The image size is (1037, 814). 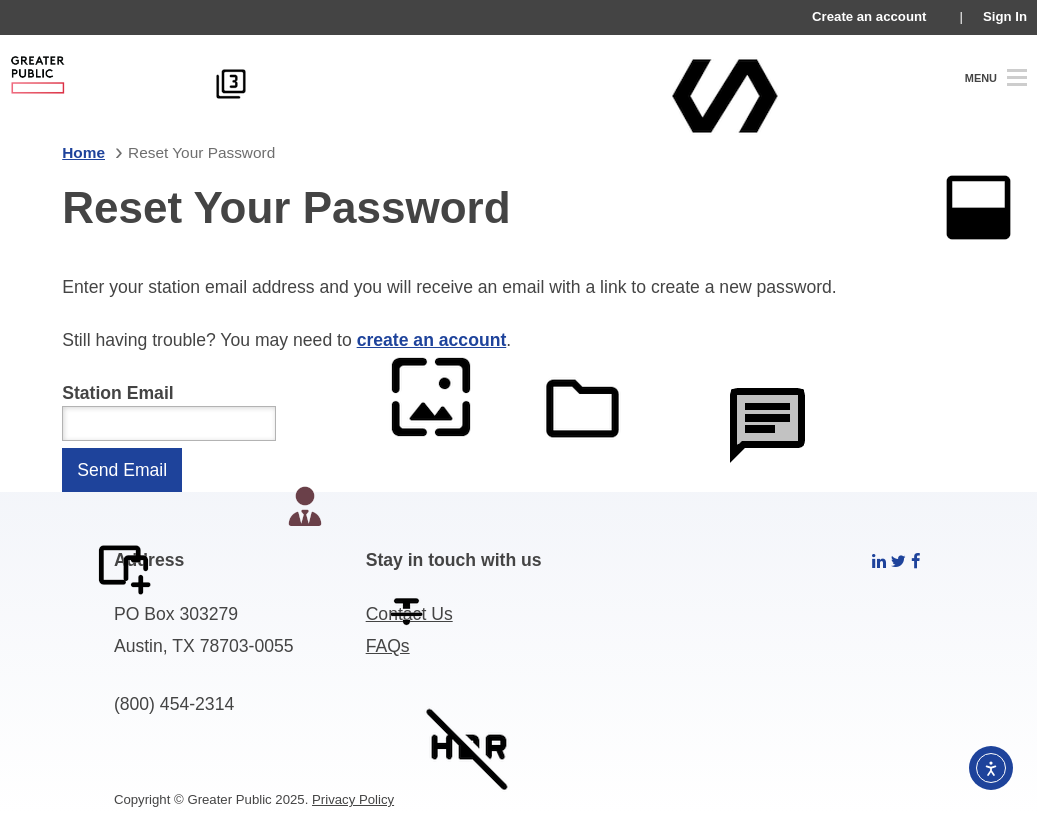 What do you see at coordinates (978, 207) in the screenshot?
I see `toggle bottom panel visibility` at bounding box center [978, 207].